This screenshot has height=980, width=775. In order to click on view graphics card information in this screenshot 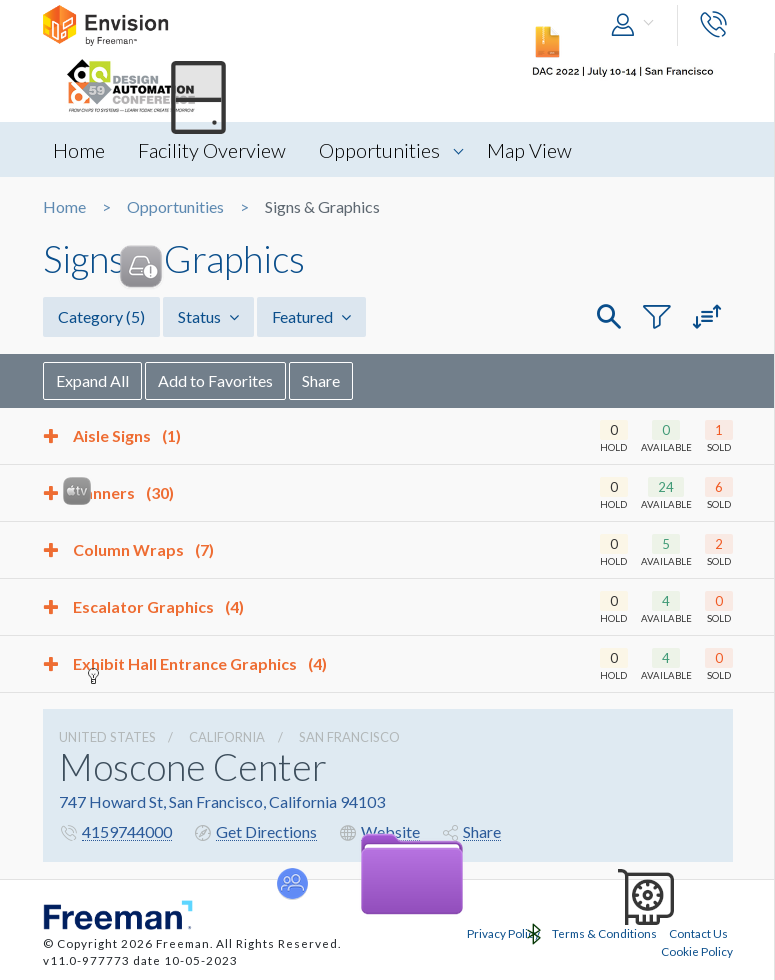, I will do `click(646, 897)`.